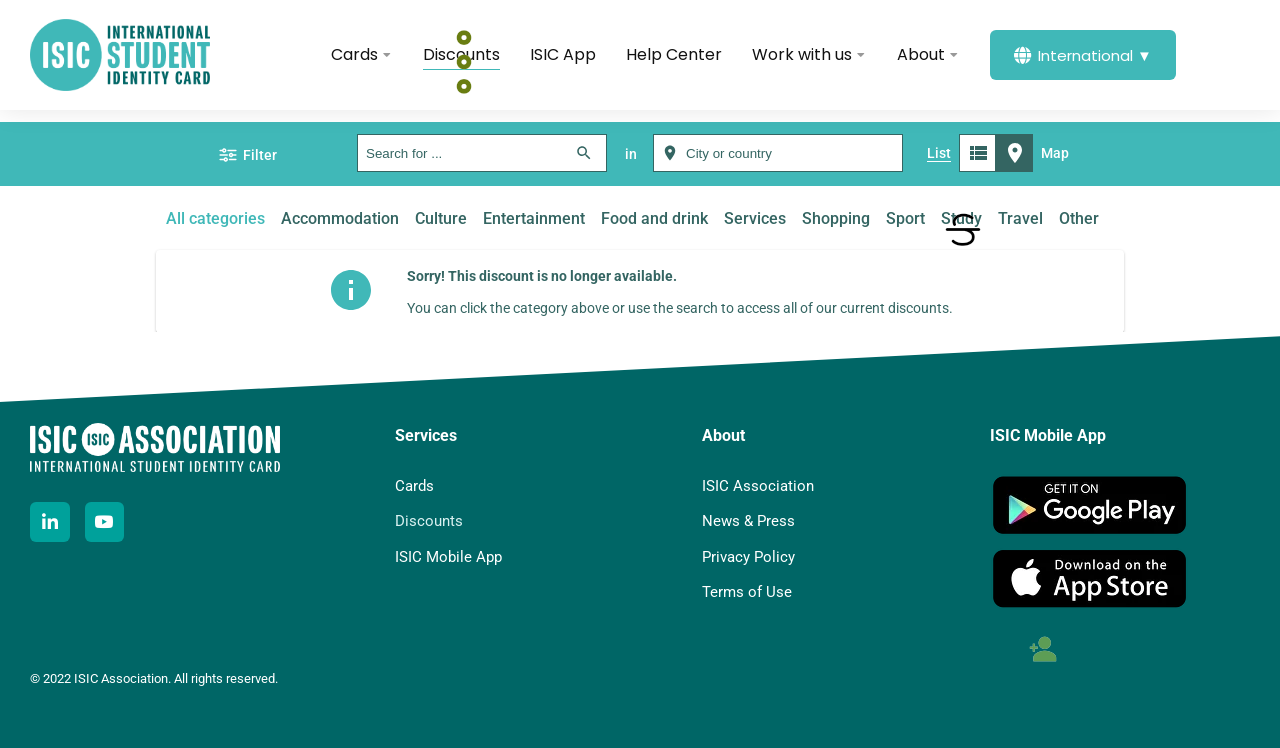  What do you see at coordinates (963, 230) in the screenshot?
I see `apply strikethrough formatting to selected text` at bounding box center [963, 230].